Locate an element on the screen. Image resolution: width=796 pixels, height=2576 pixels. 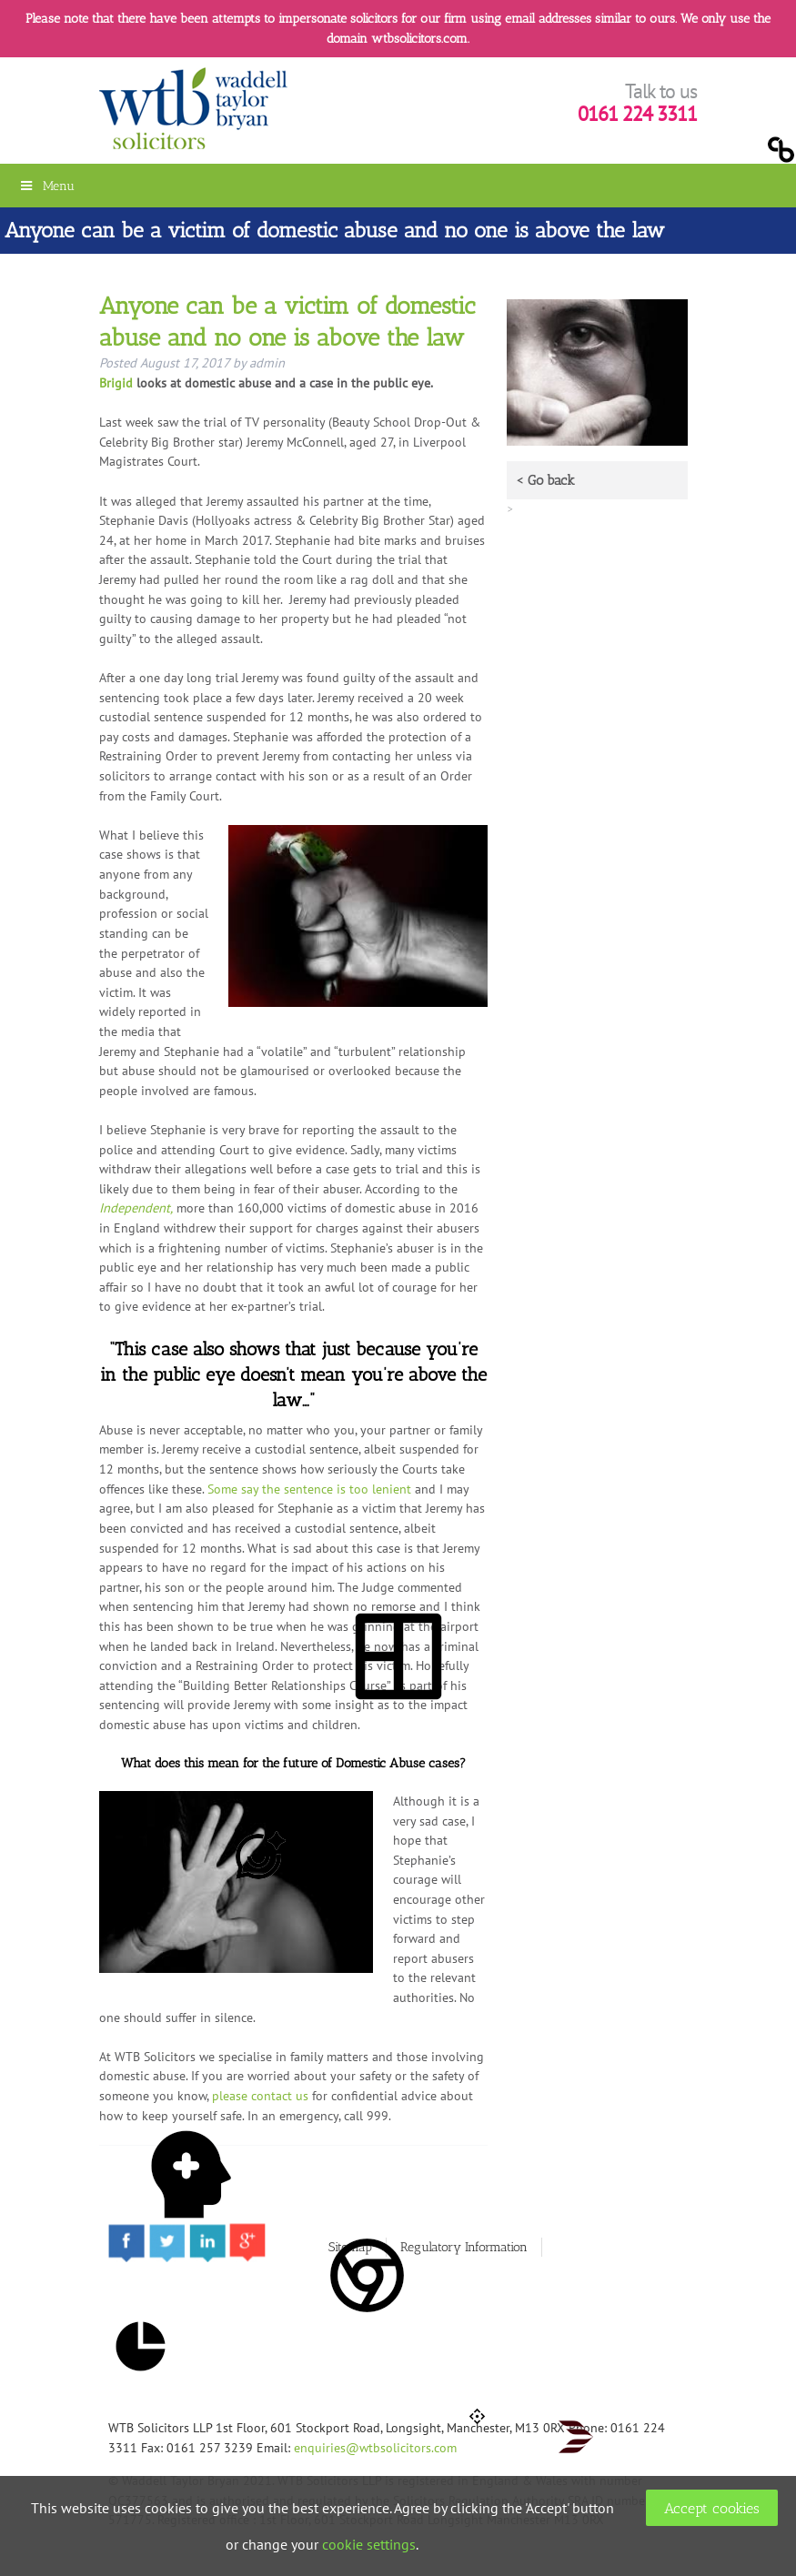
view analytics or statistics breakdown is located at coordinates (140, 2346).